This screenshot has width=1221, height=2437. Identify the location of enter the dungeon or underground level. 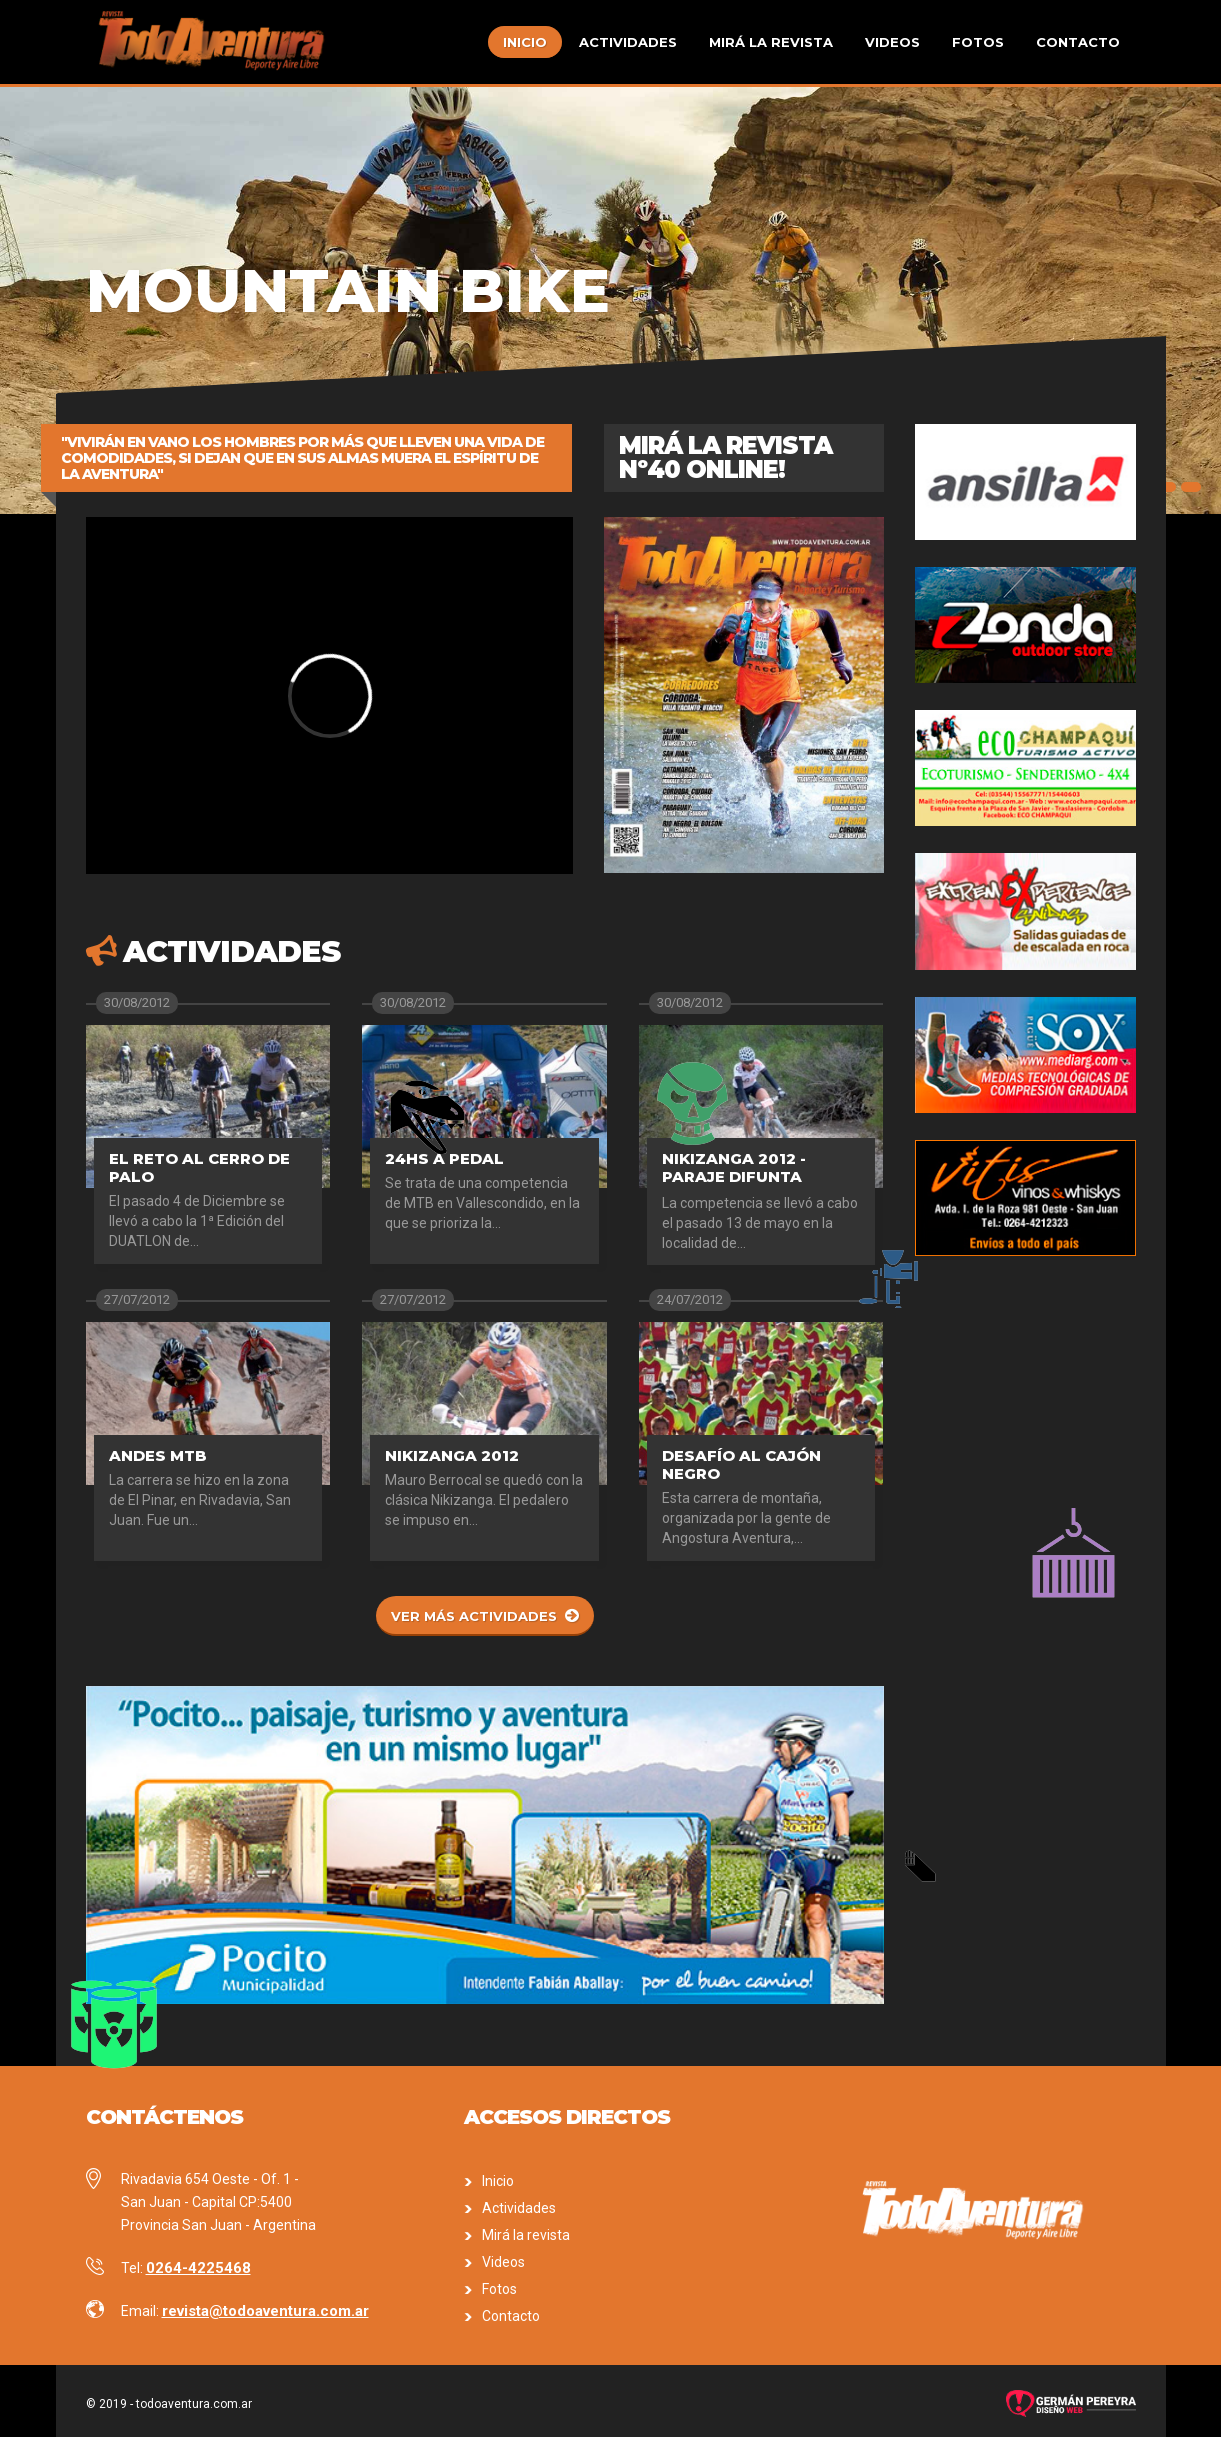
(918, 1864).